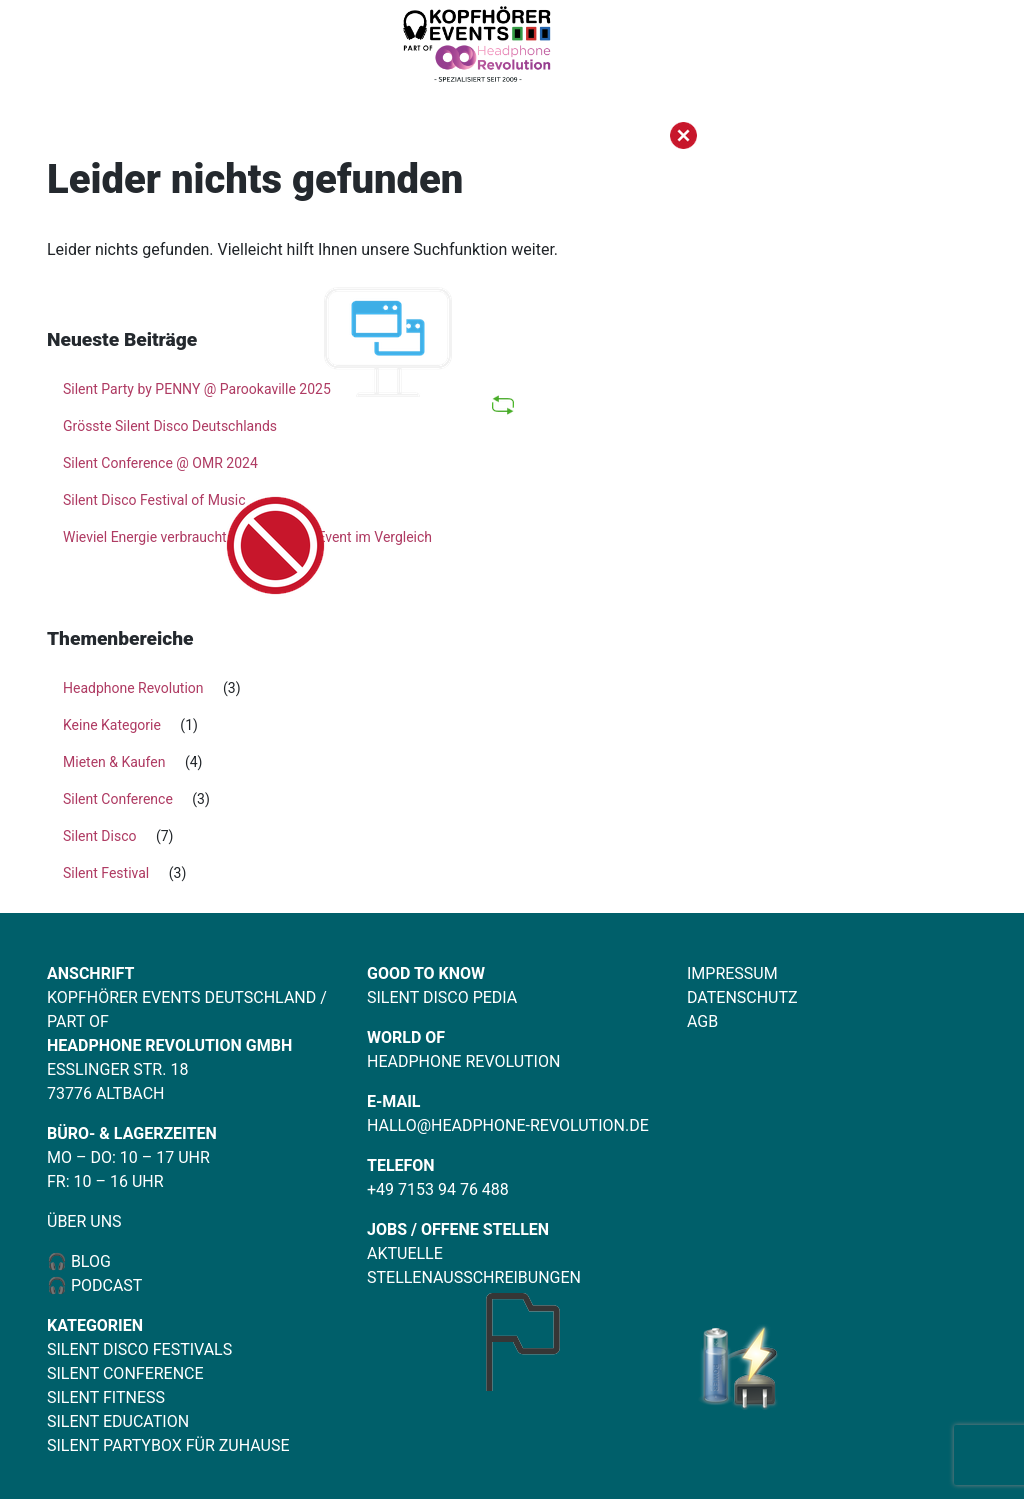 The height and width of the screenshot is (1499, 1024). What do you see at coordinates (736, 1367) in the screenshot?
I see `indicates battery is charging with good charge level` at bounding box center [736, 1367].